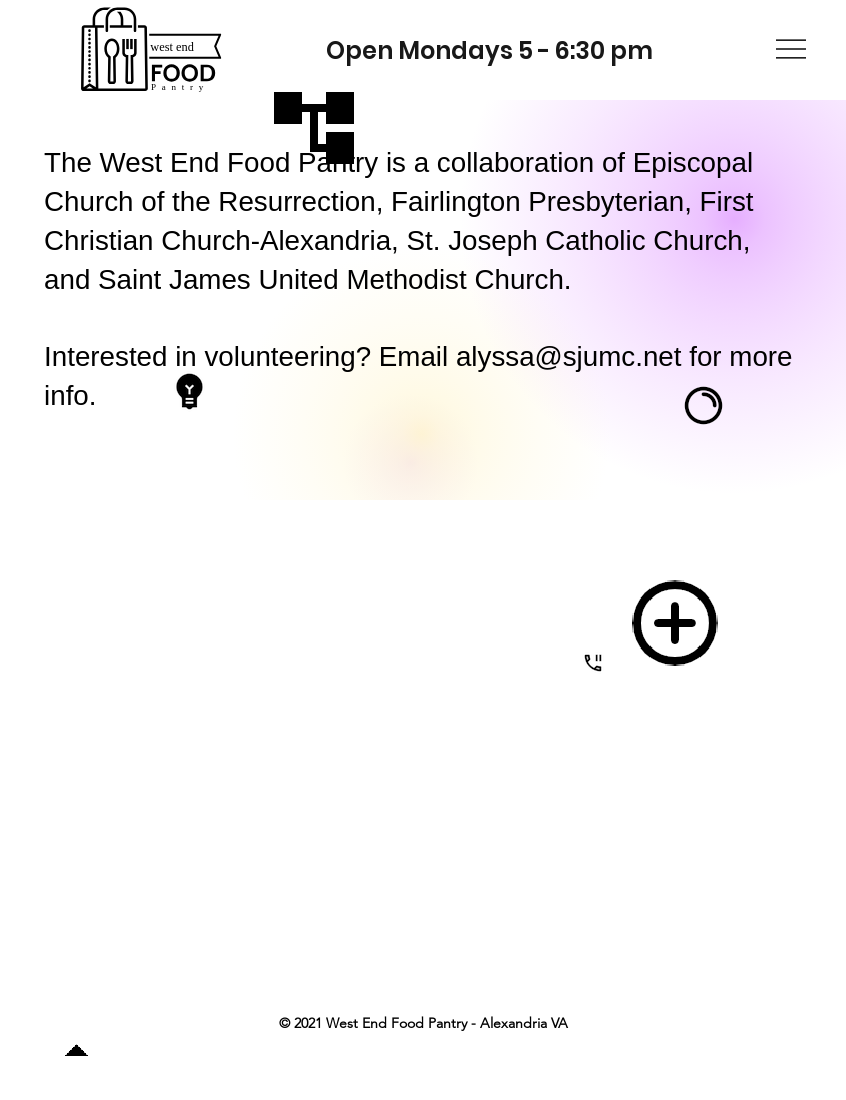 The width and height of the screenshot is (846, 1100). What do you see at coordinates (189, 390) in the screenshot?
I see `access tips or ideas` at bounding box center [189, 390].